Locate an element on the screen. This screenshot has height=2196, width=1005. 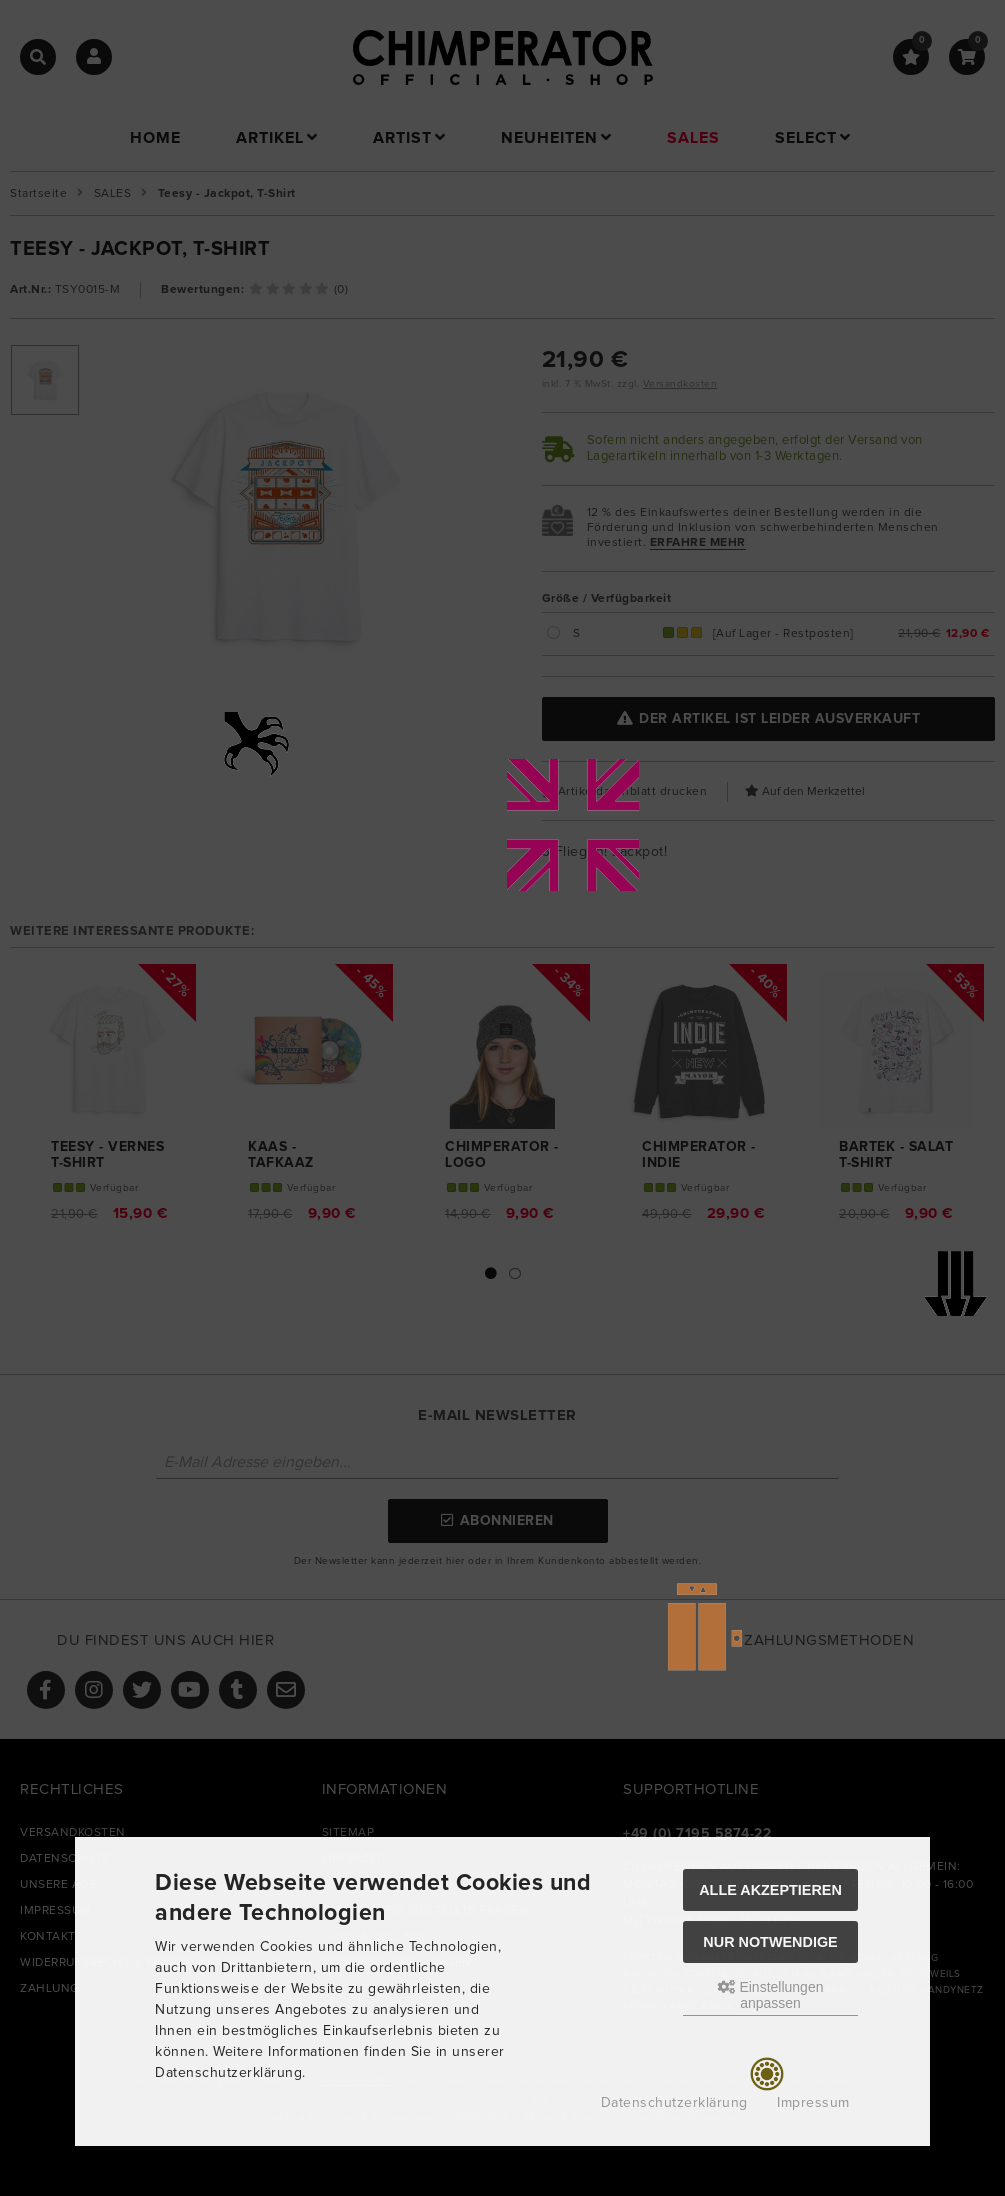
select a beast or creature class in a game is located at coordinates (257, 745).